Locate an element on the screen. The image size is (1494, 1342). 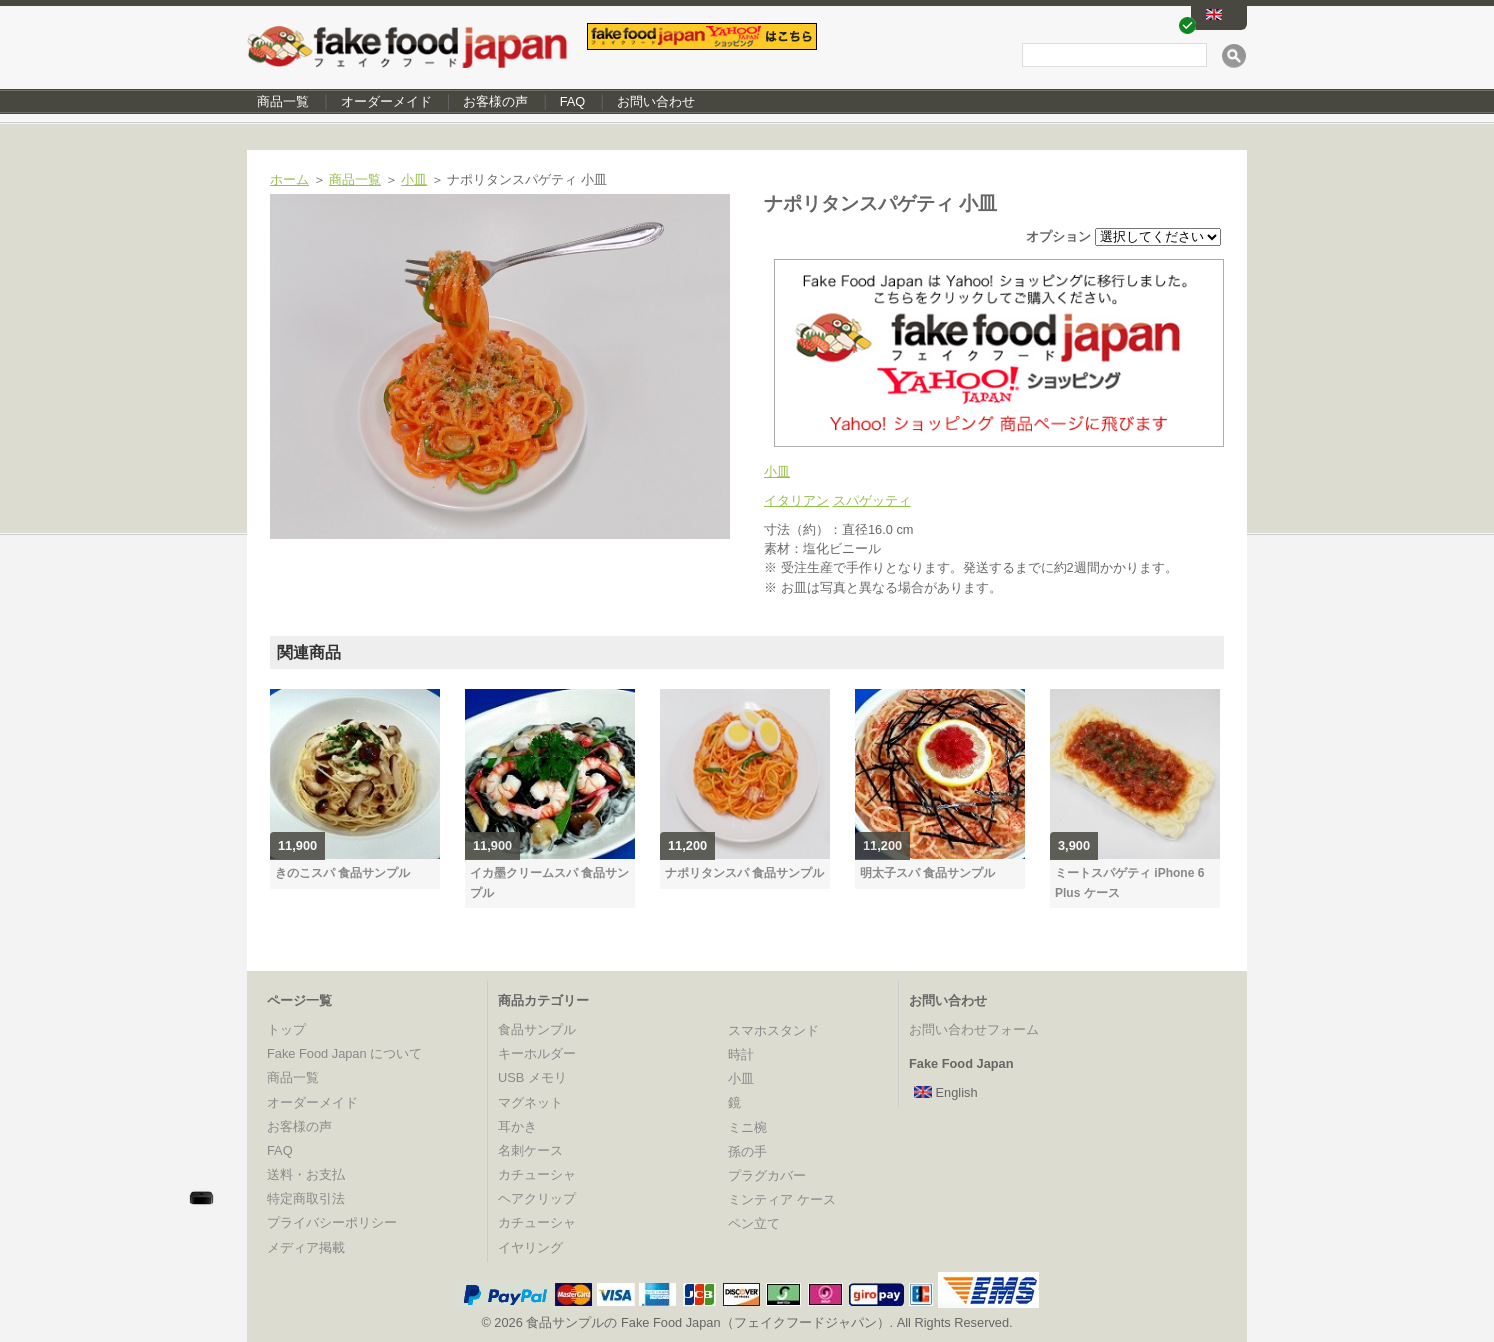
apple tv 4k (3rd generation) device is located at coordinates (201, 1194).